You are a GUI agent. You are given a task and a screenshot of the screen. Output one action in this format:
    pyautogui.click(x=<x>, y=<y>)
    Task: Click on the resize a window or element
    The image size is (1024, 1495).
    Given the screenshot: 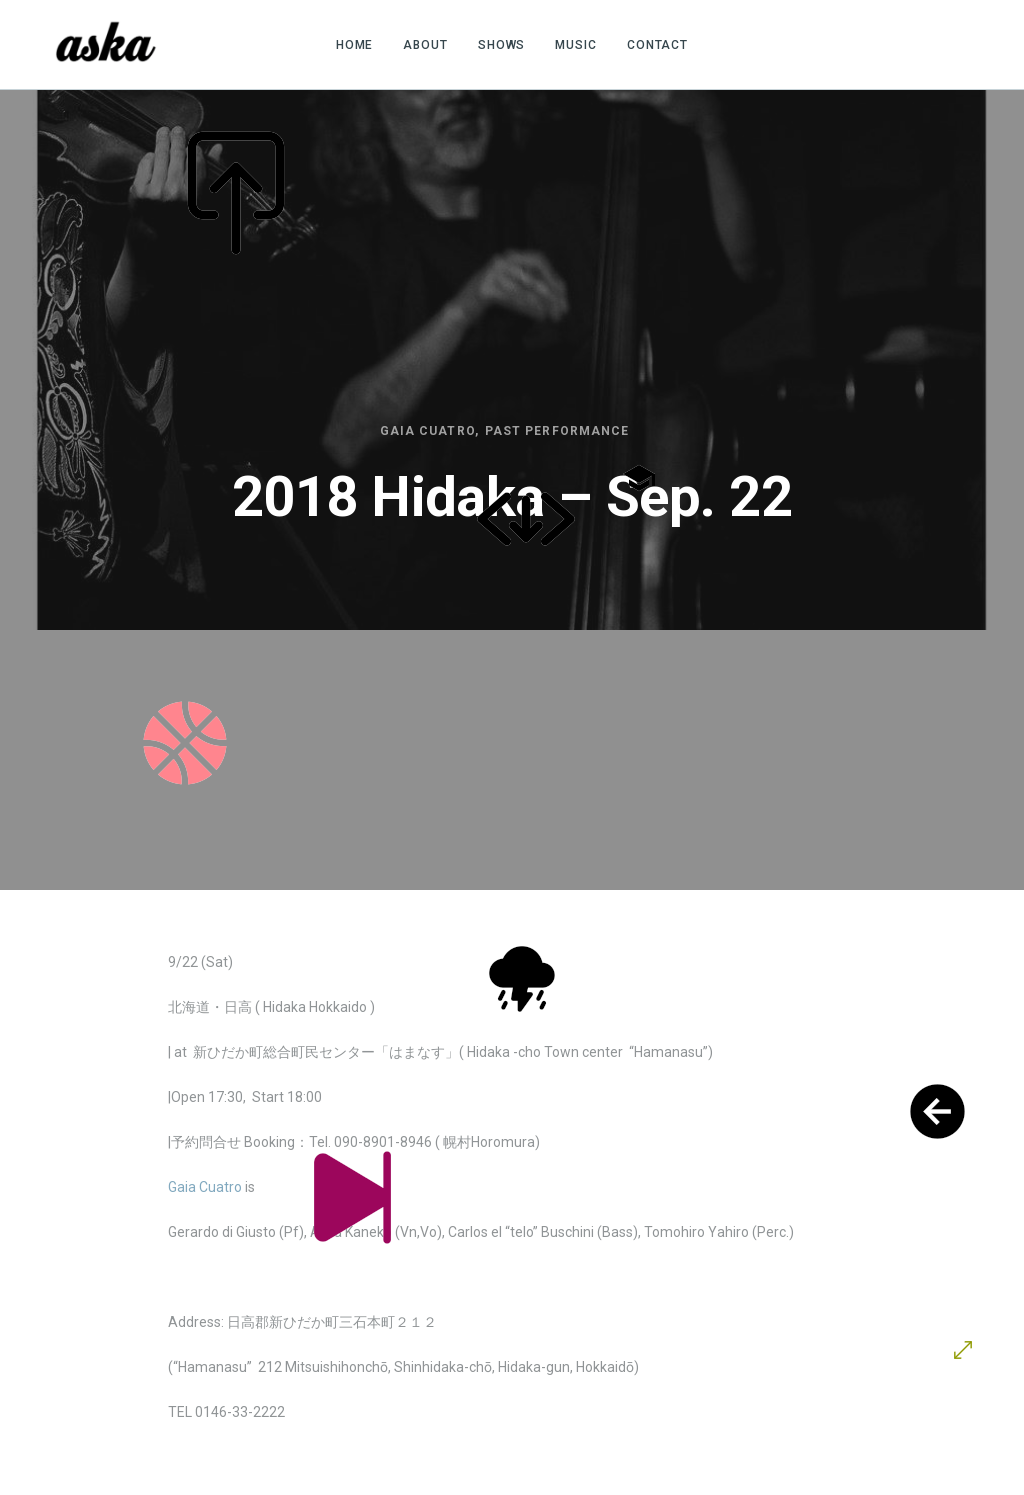 What is the action you would take?
    pyautogui.click(x=963, y=1350)
    